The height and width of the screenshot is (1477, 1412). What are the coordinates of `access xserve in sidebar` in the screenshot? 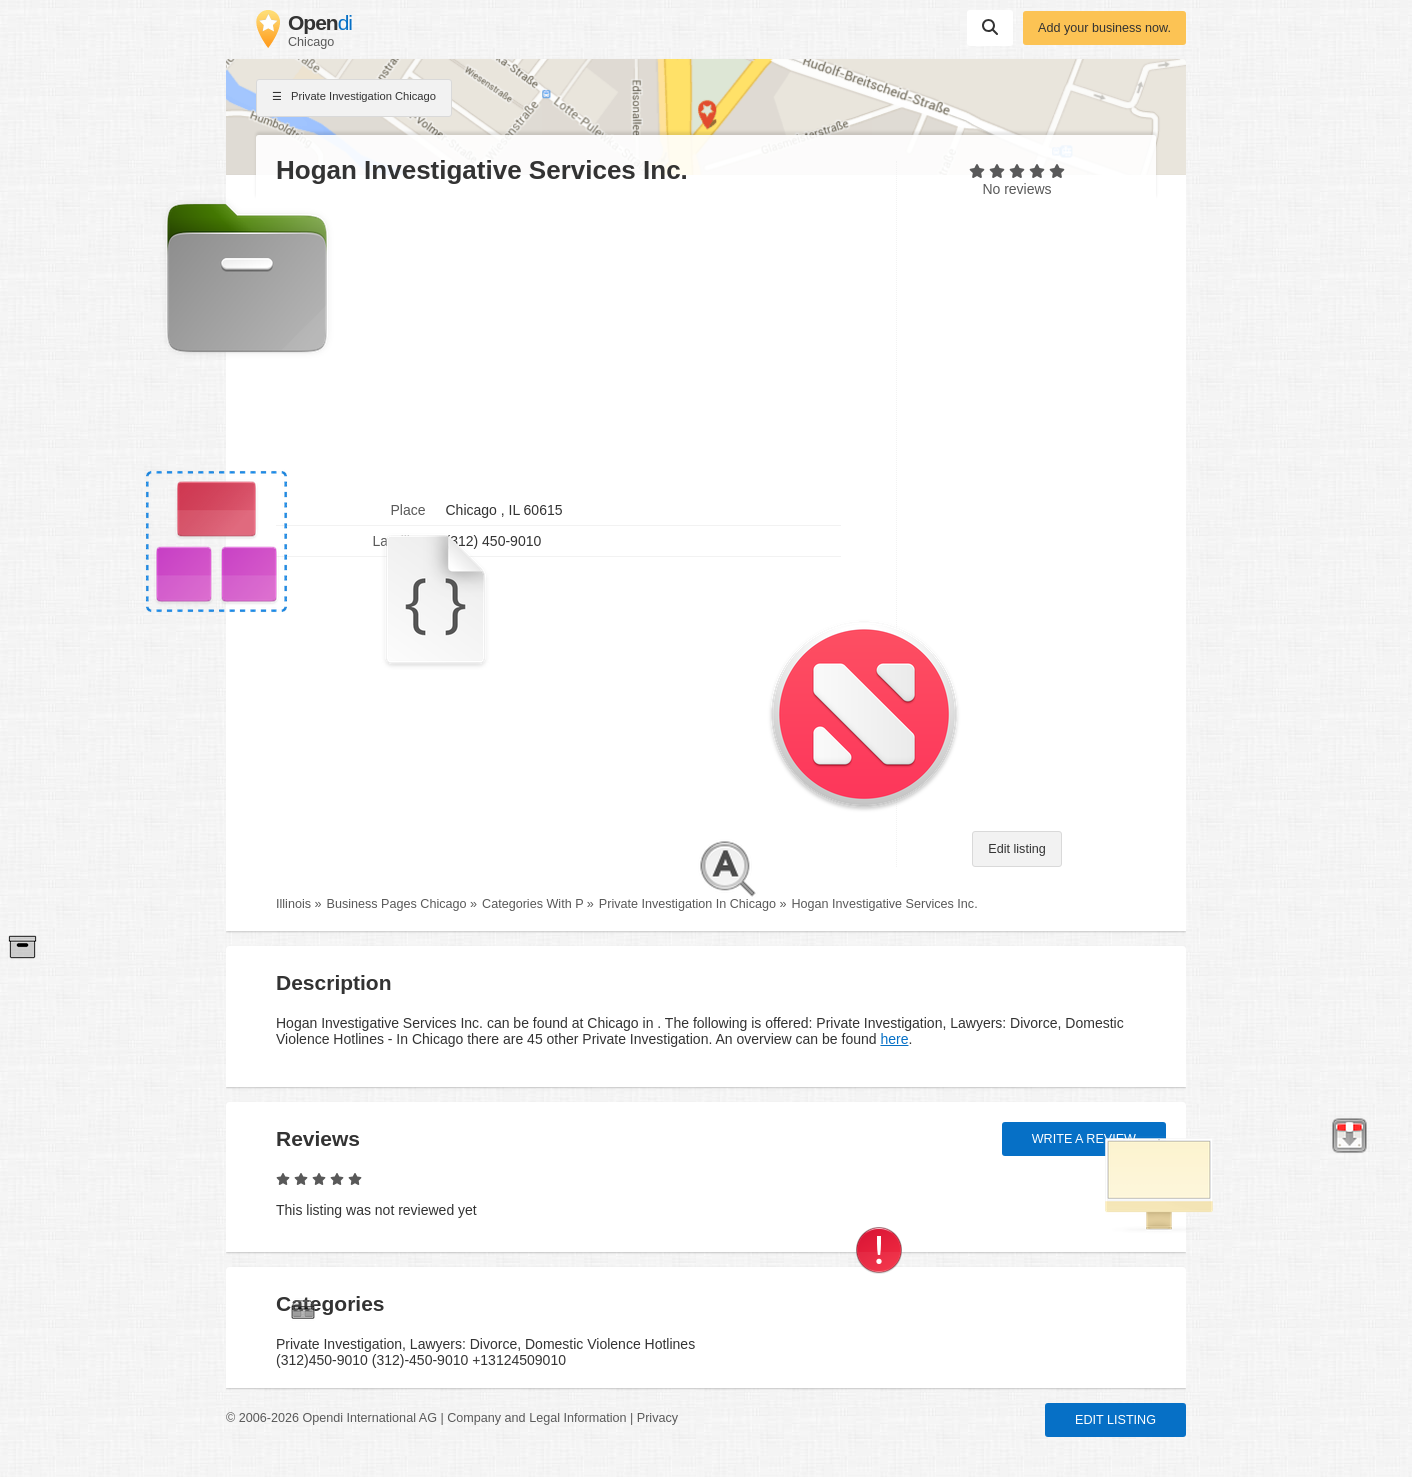 It's located at (303, 1309).